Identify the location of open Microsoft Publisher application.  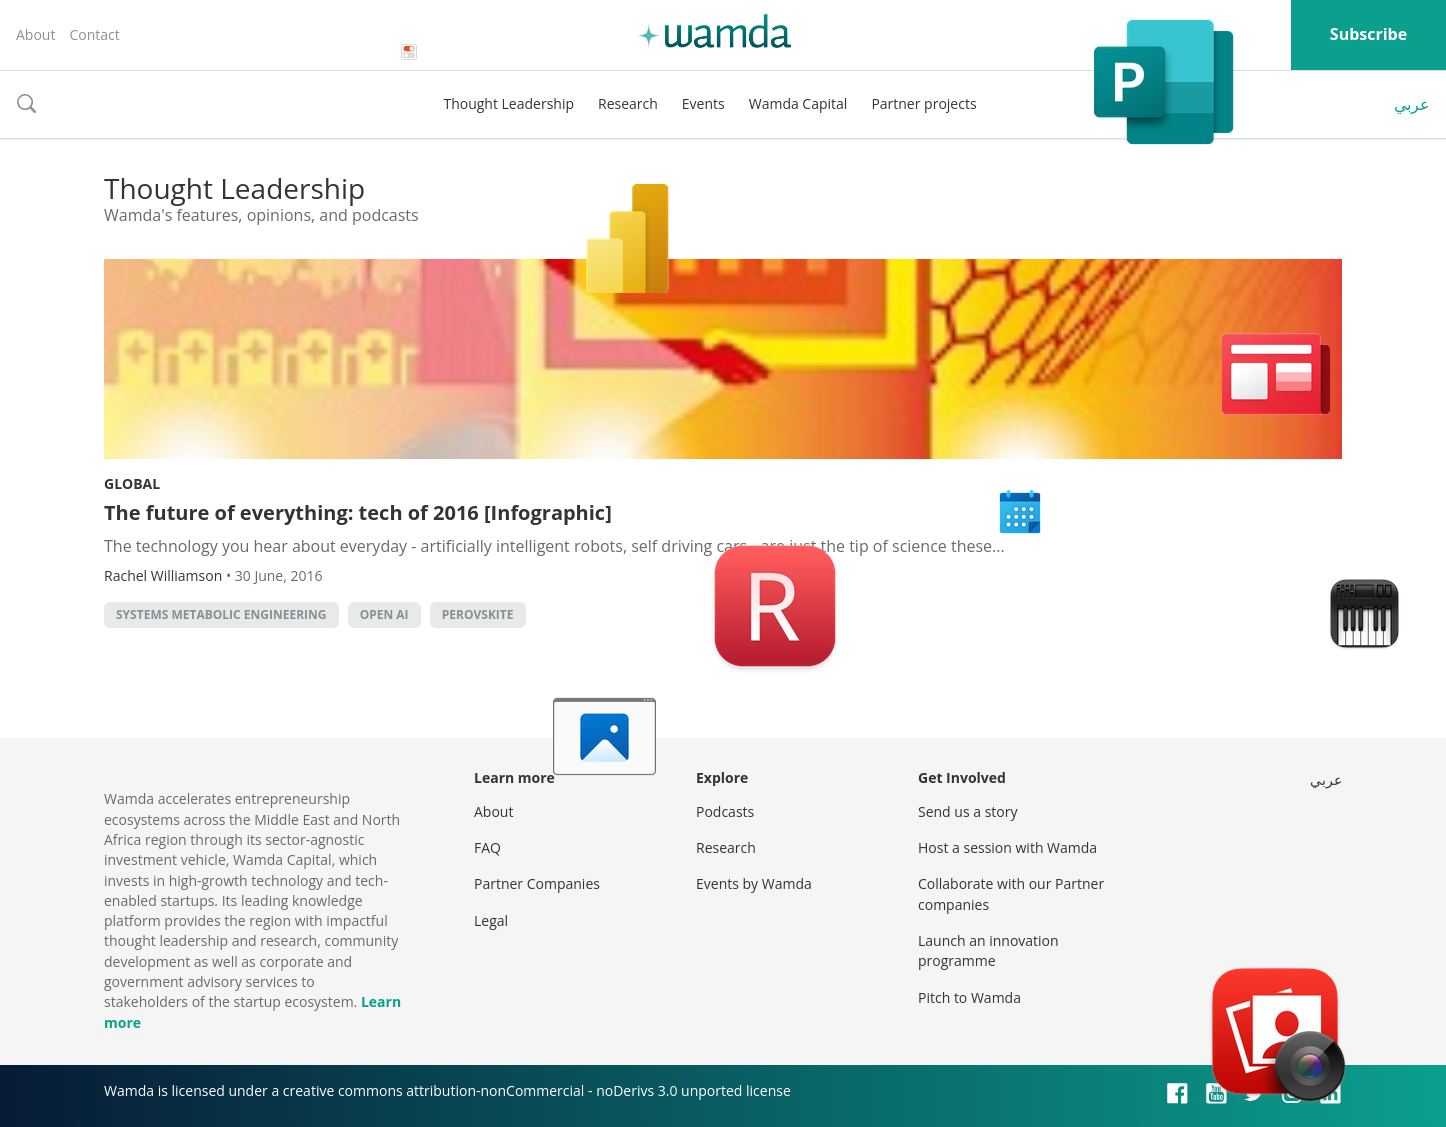
(1165, 82).